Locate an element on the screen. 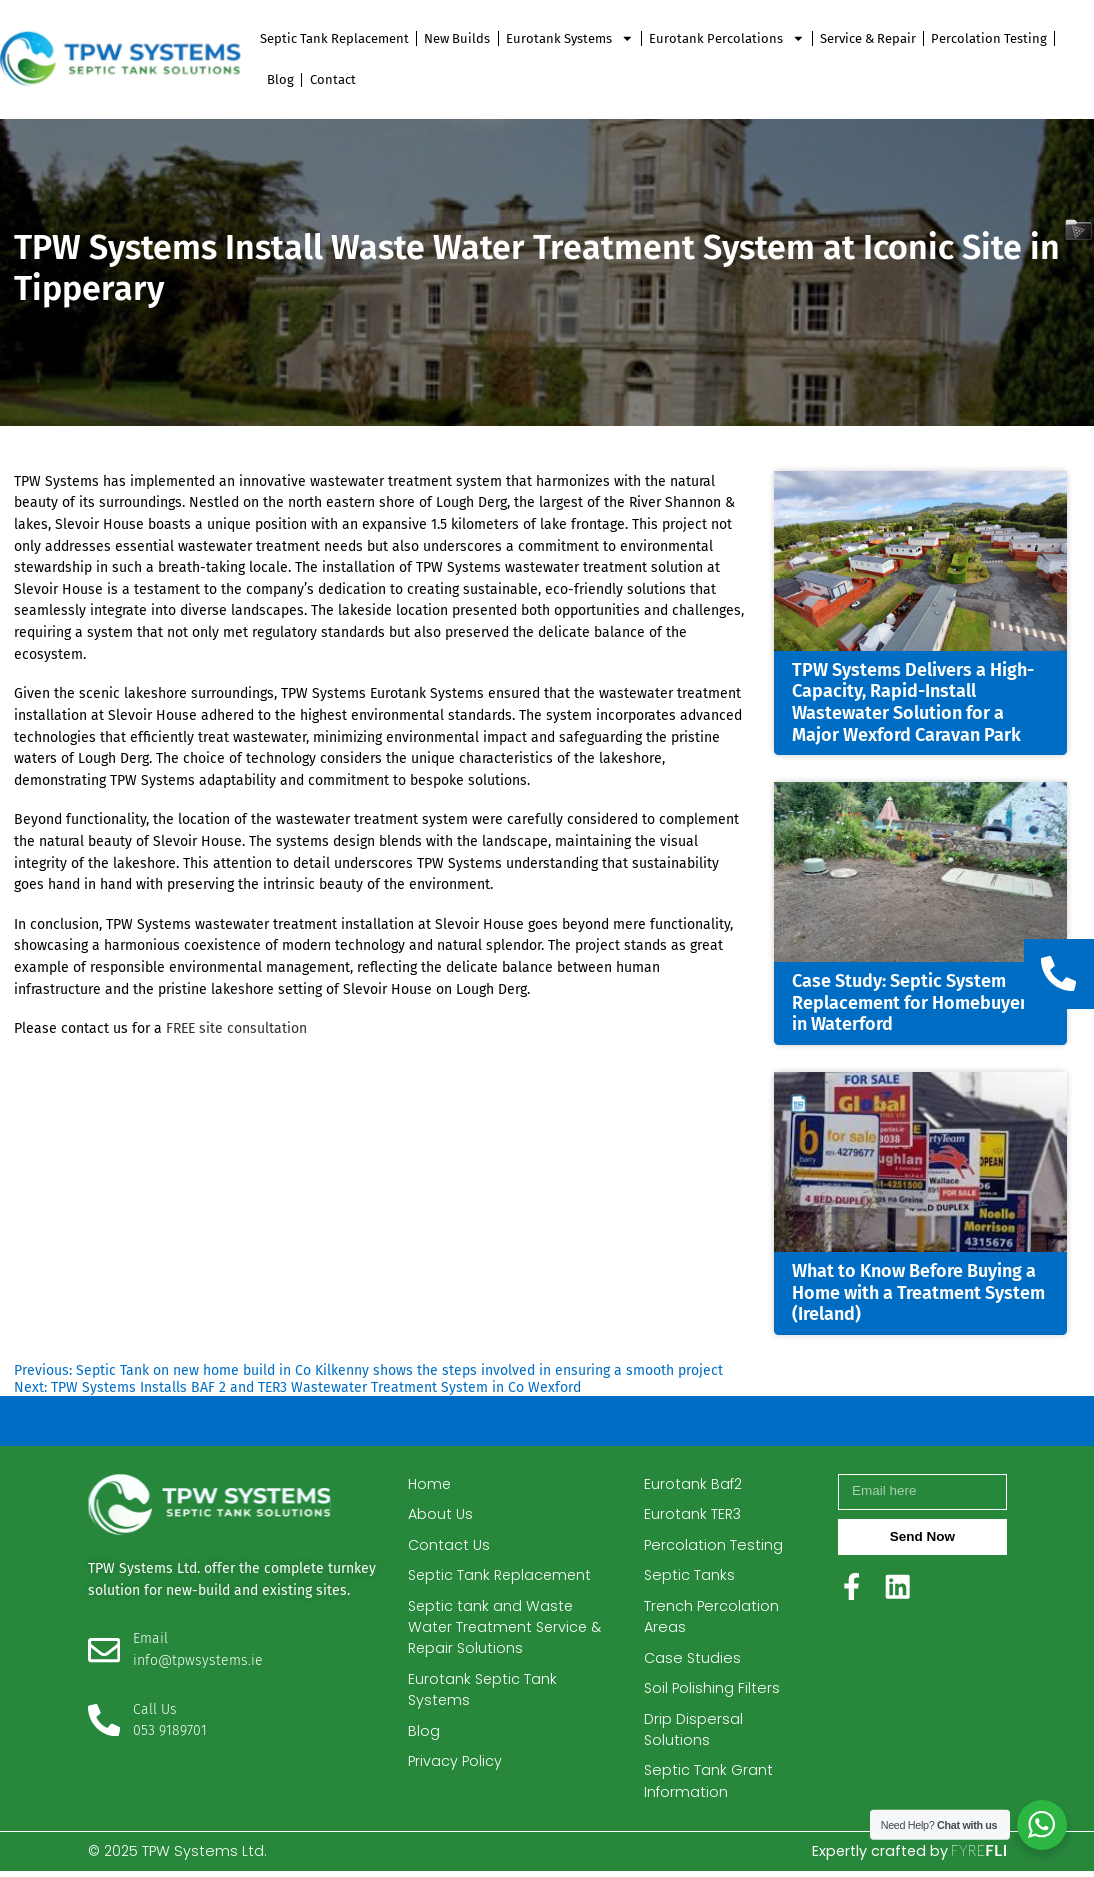  folder containing three.js project files is located at coordinates (1078, 230).